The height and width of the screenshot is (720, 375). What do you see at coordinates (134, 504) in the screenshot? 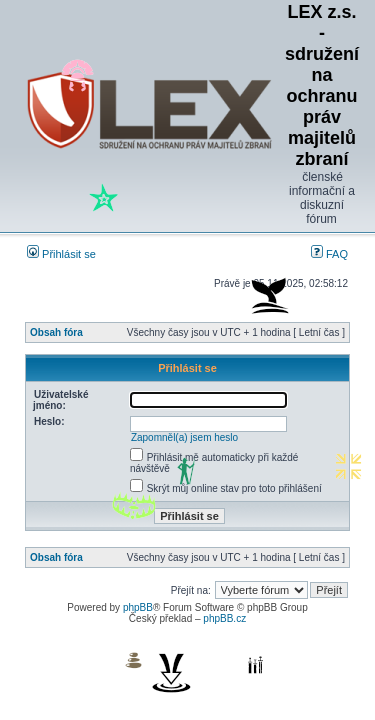
I see `set a trap for enemies or animals` at bounding box center [134, 504].